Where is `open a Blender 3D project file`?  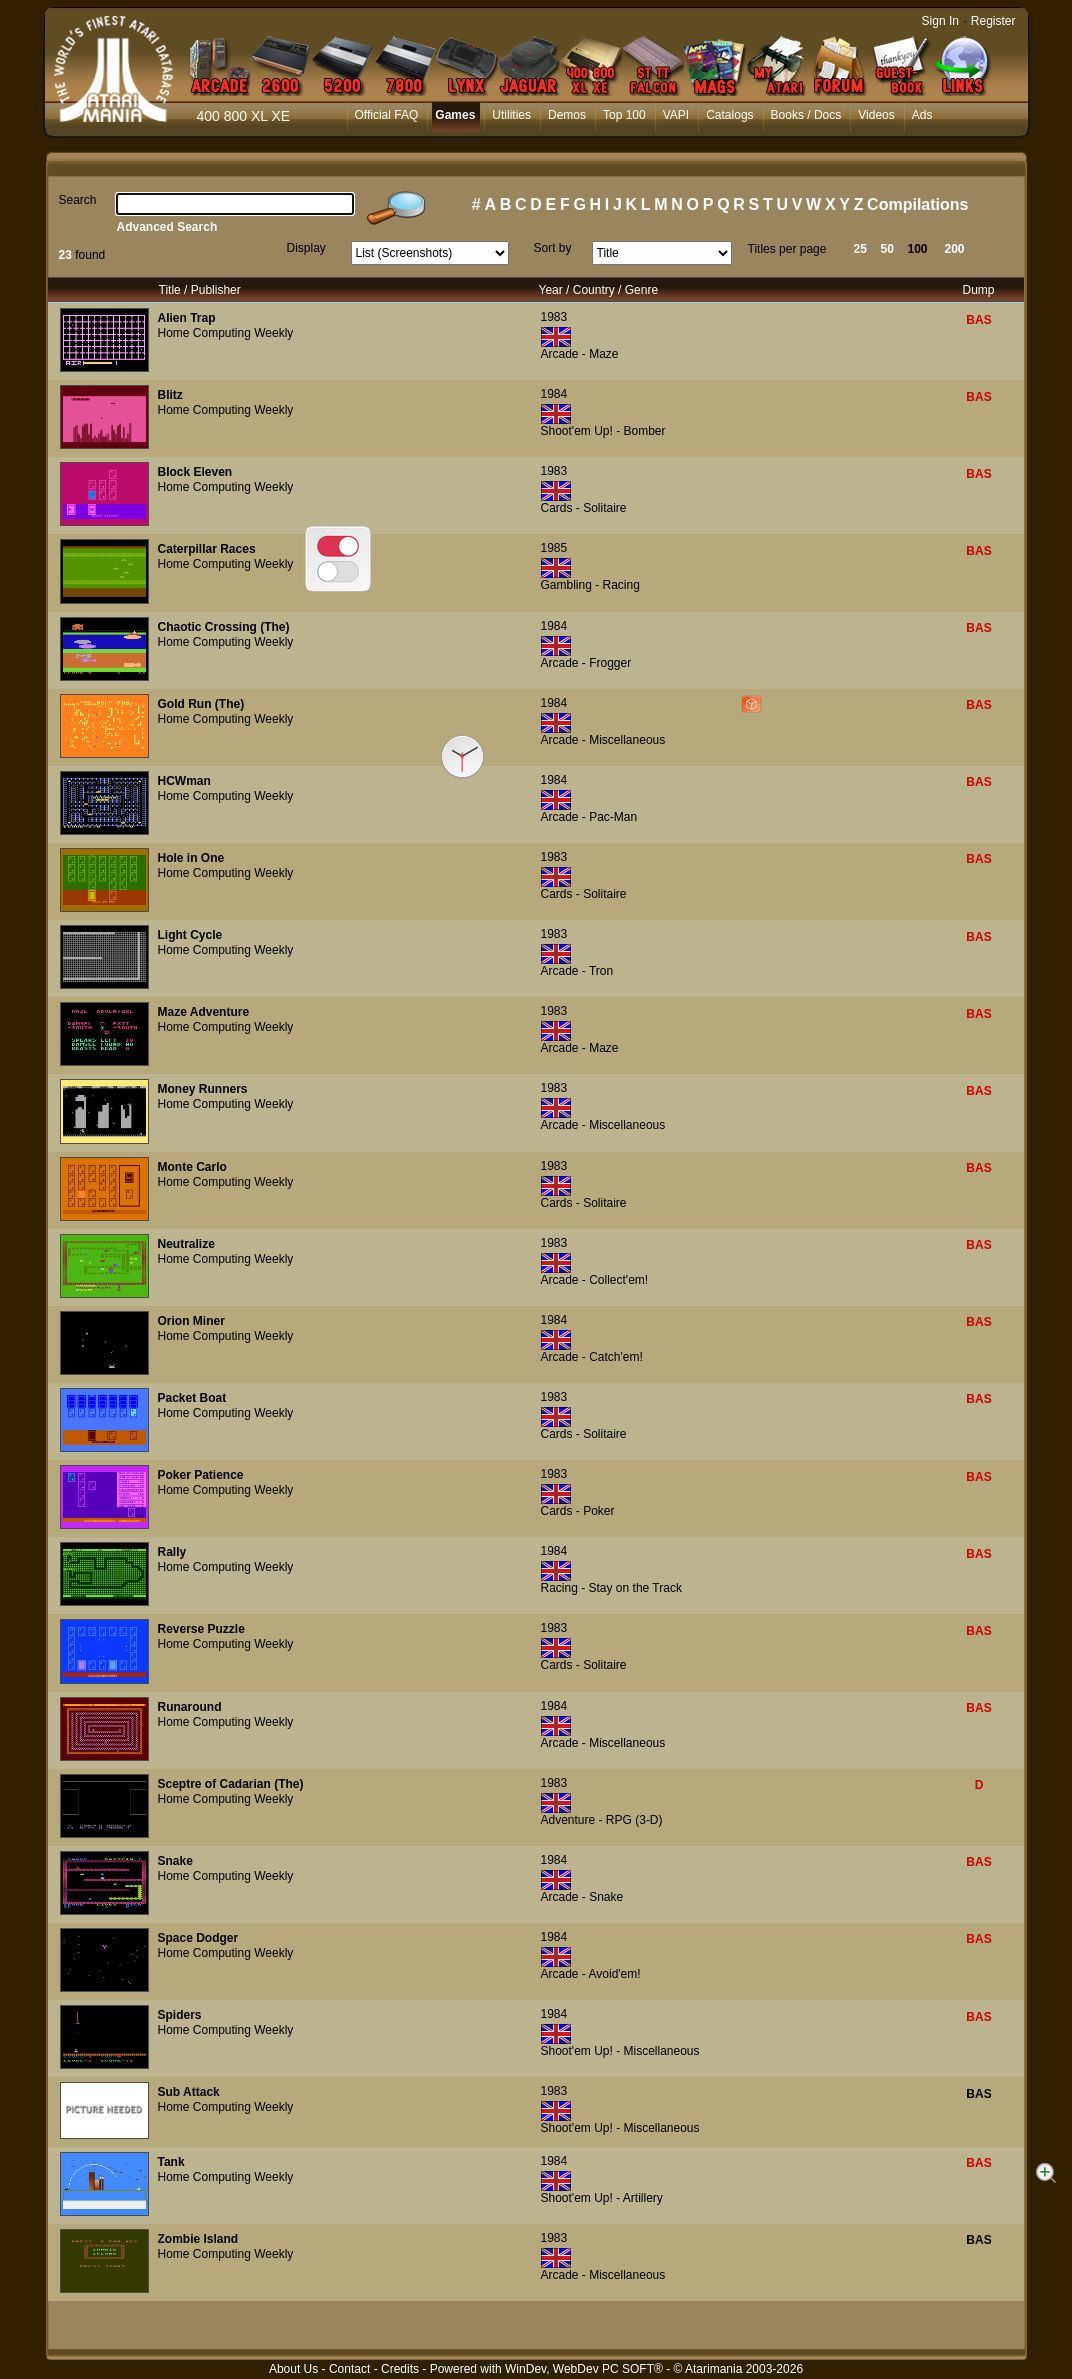
open a Blender 3D project file is located at coordinates (751, 703).